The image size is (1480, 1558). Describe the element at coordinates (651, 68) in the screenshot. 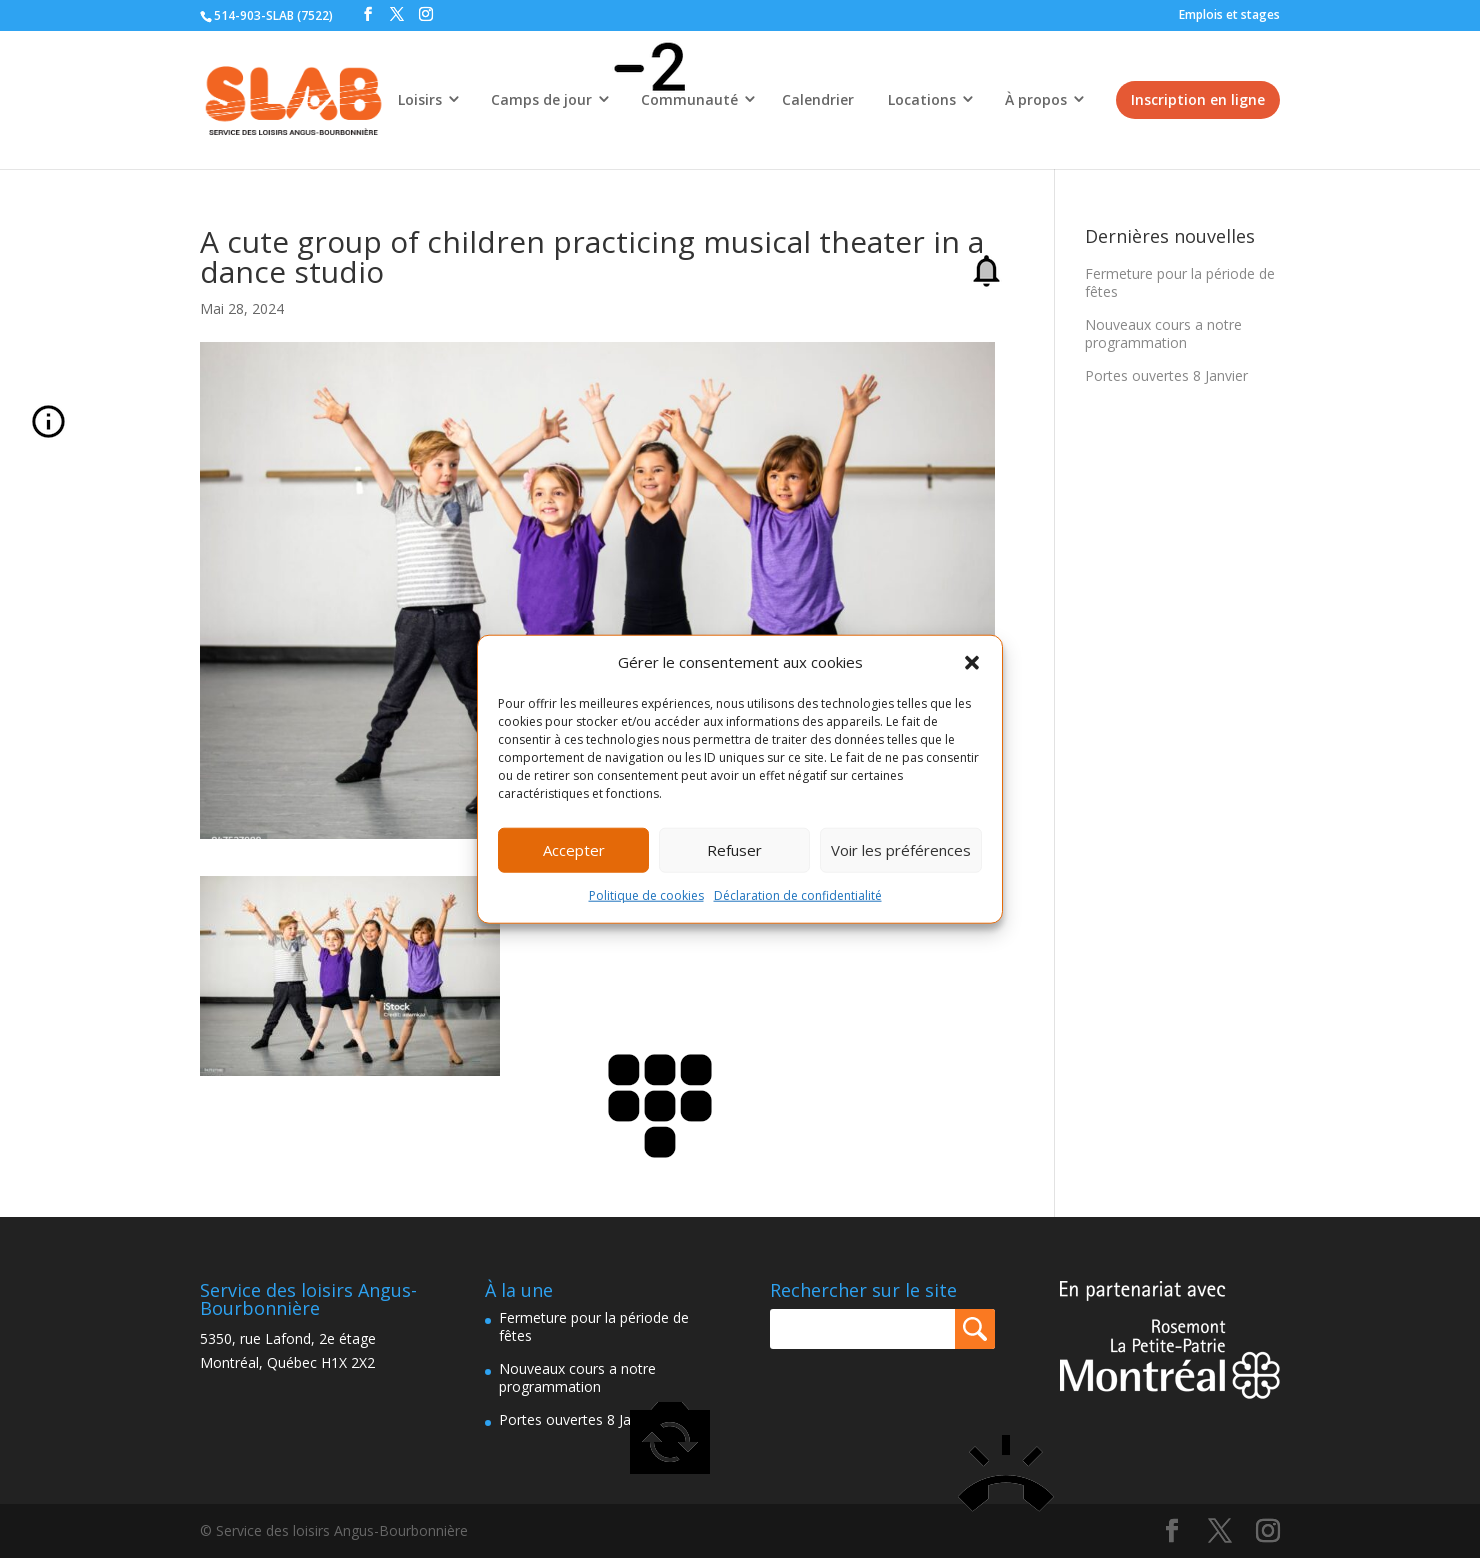

I see `decrease exposure by 2 stops` at that location.